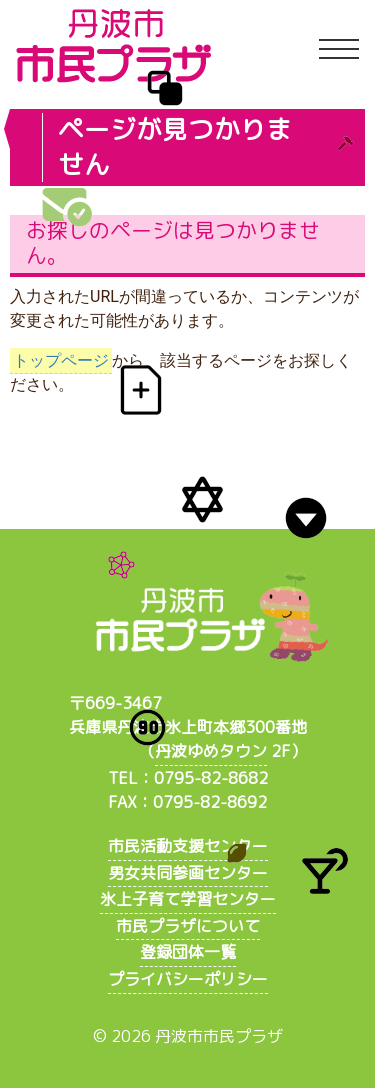 Image resolution: width=375 pixels, height=1088 pixels. What do you see at coordinates (147, 727) in the screenshot?
I see `set timer or duration for 90 seconds` at bounding box center [147, 727].